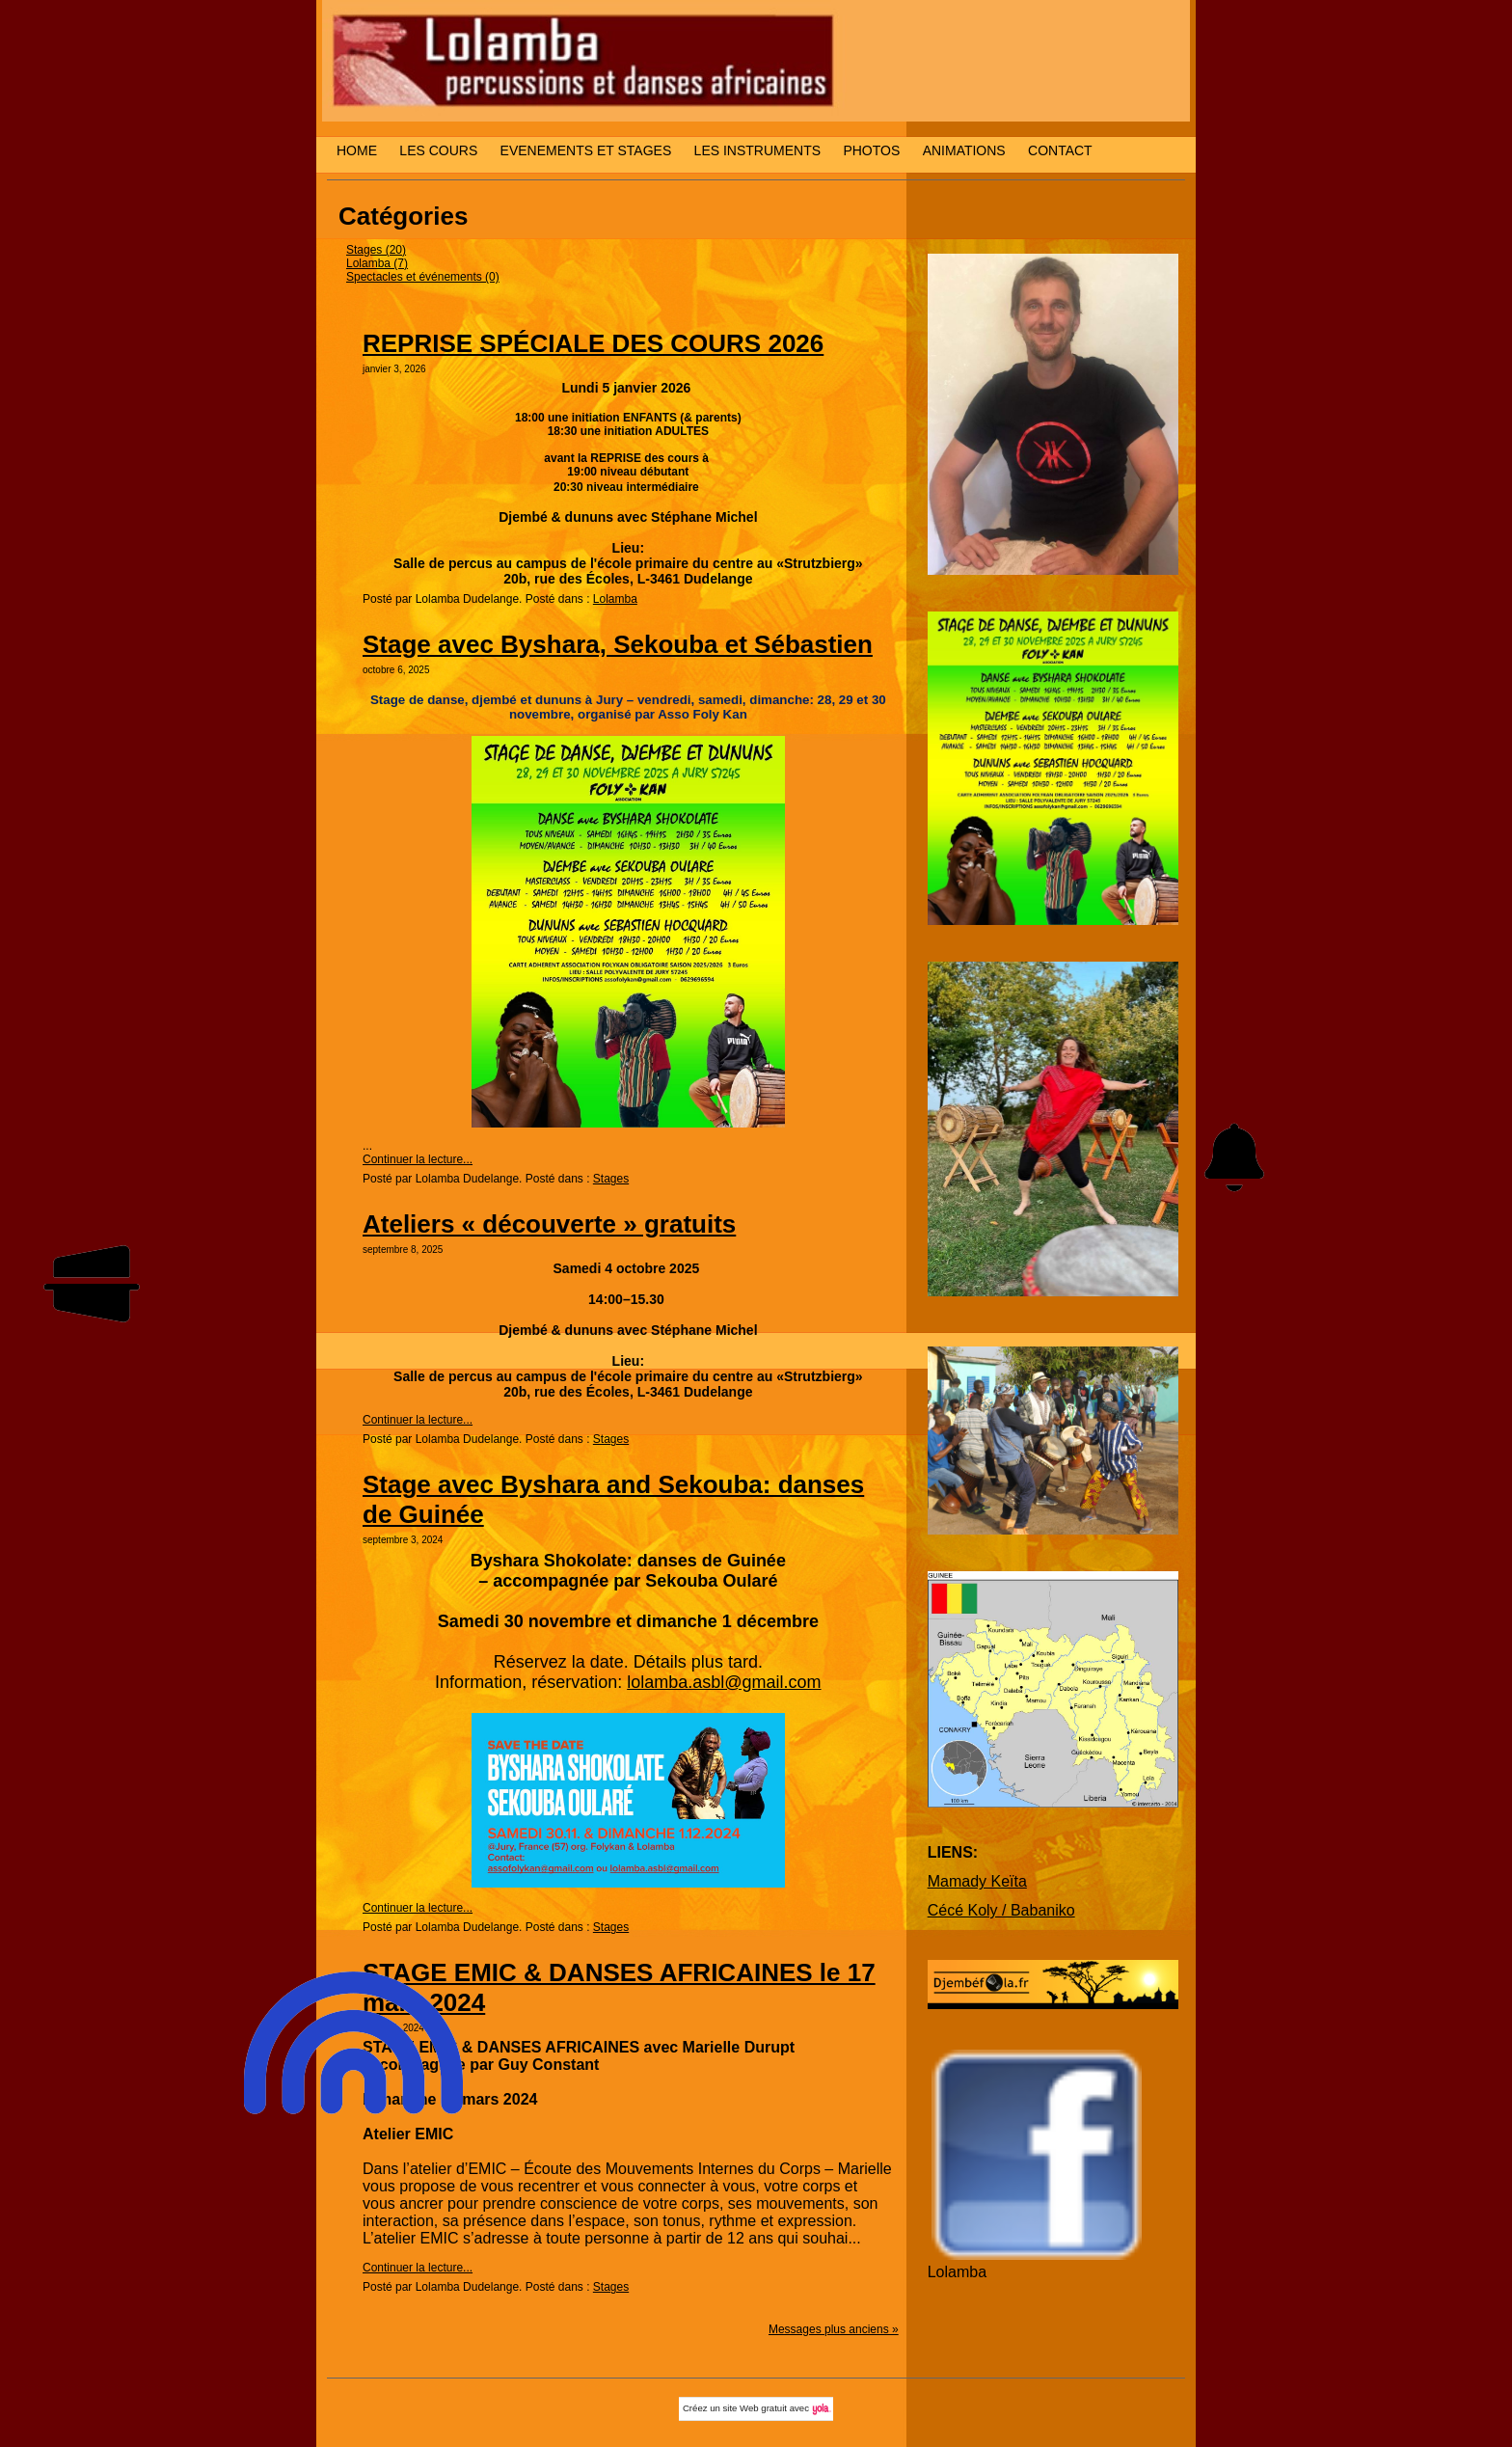 This screenshot has height=2447, width=1512. I want to click on toggle perspective view mode, so click(92, 1284).